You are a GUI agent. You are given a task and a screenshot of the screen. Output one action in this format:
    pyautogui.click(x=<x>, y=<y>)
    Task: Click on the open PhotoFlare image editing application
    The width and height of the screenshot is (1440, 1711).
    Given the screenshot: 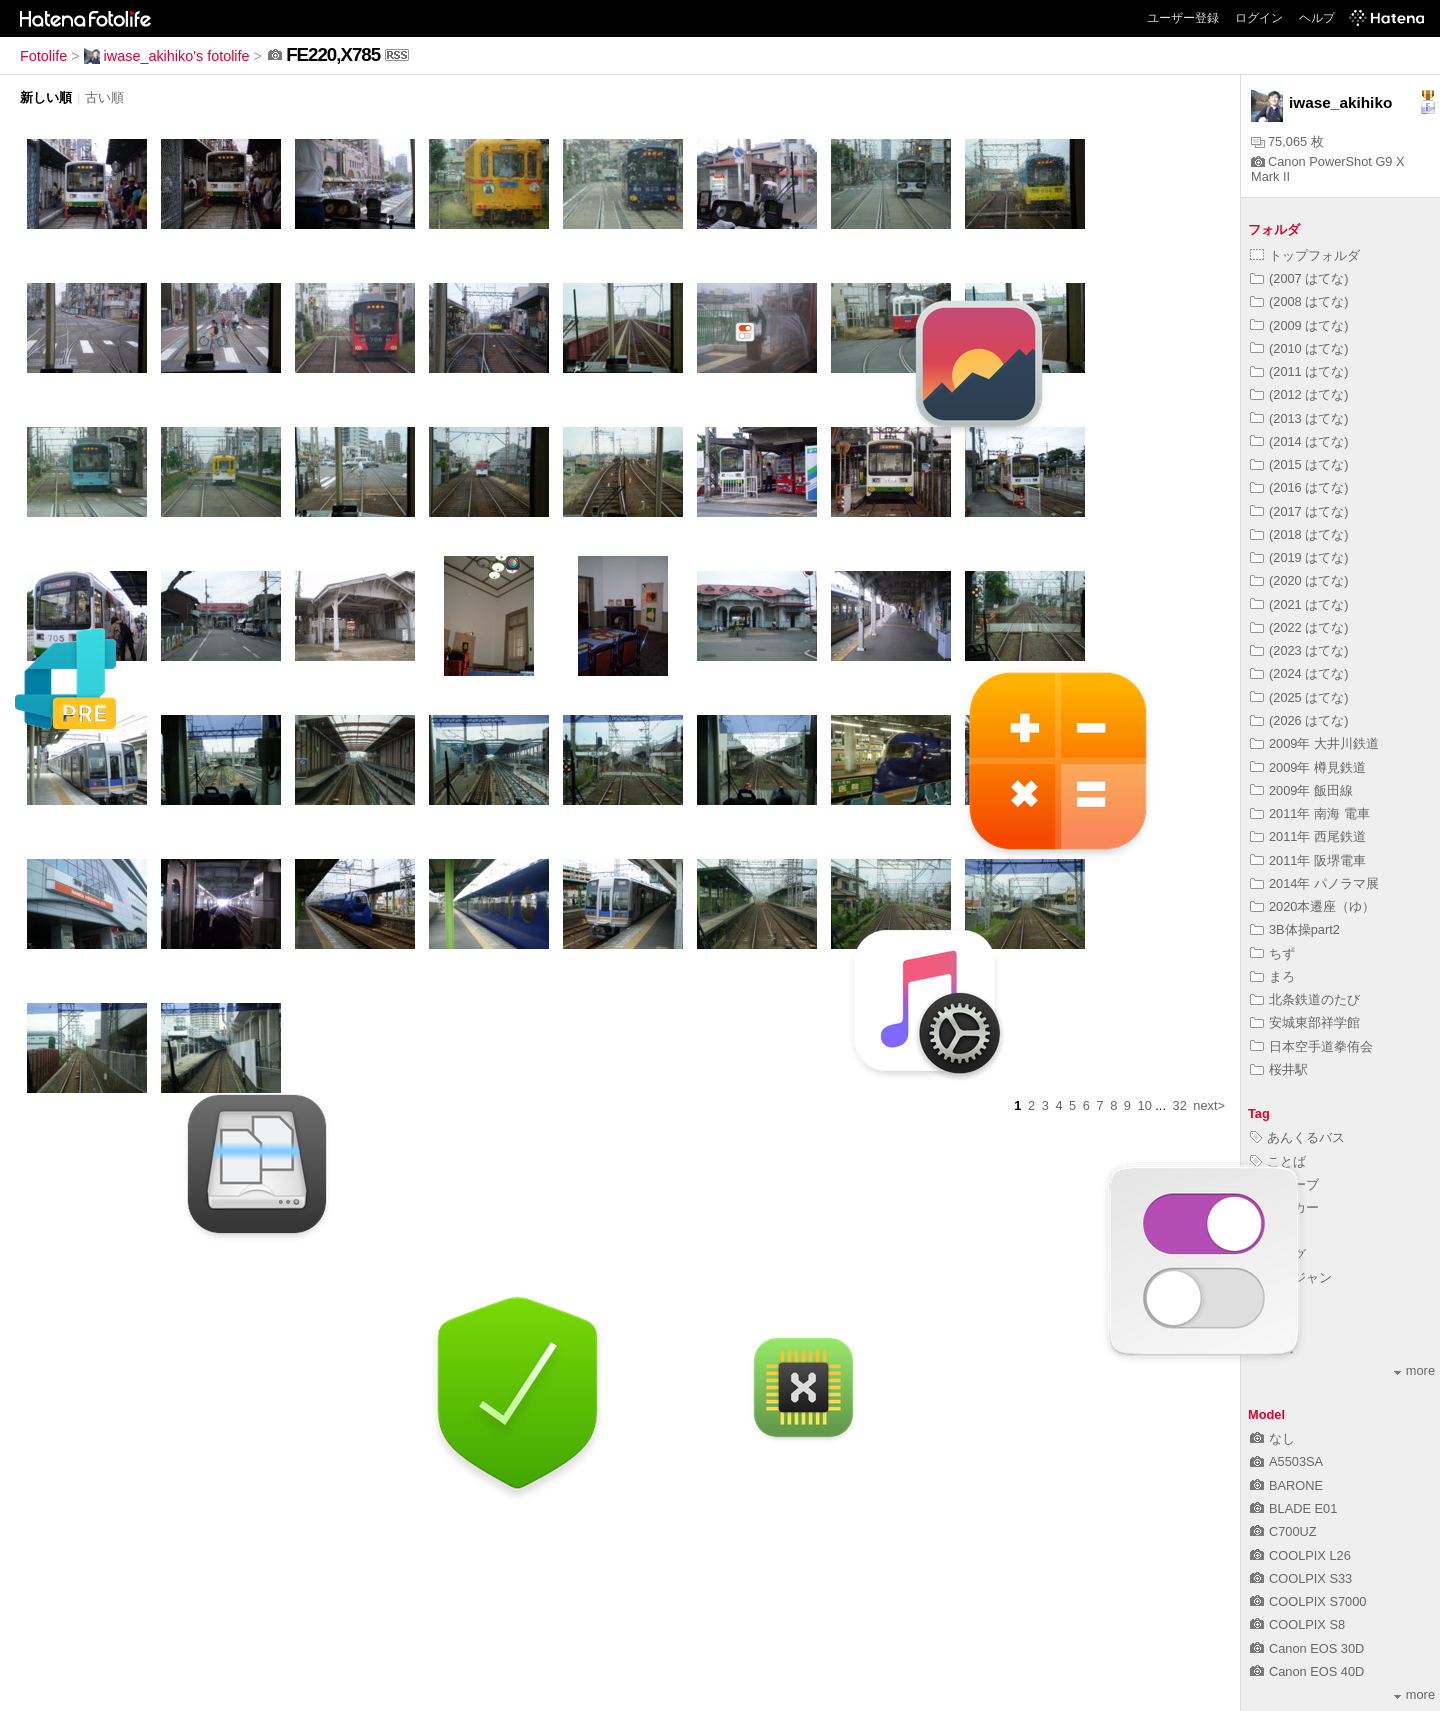 What is the action you would take?
    pyautogui.click(x=513, y=563)
    